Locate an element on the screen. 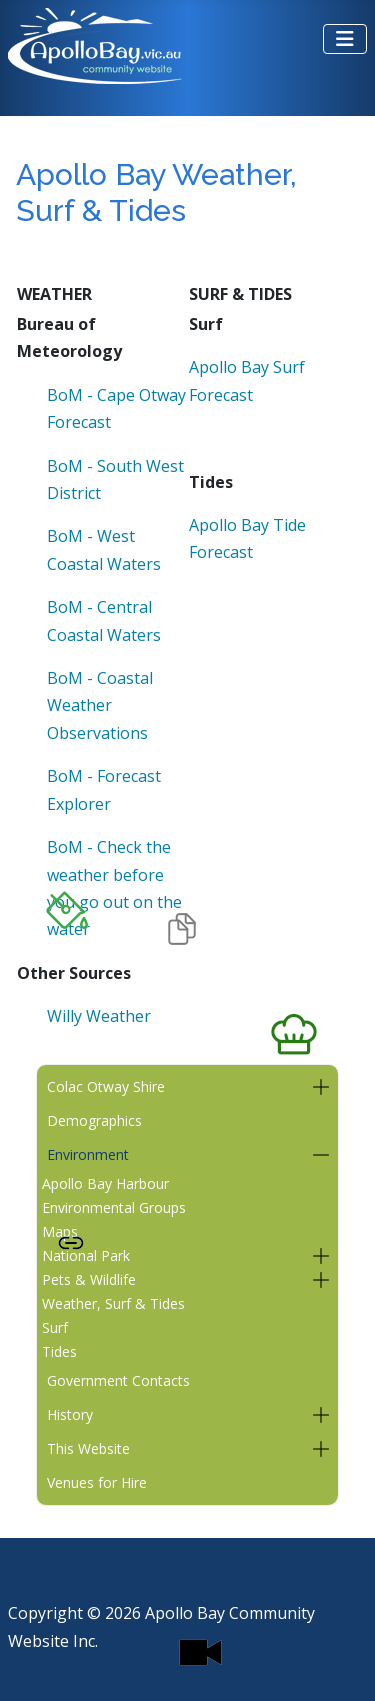 This screenshot has width=375, height=1701. fill an area with color is located at coordinates (66, 911).